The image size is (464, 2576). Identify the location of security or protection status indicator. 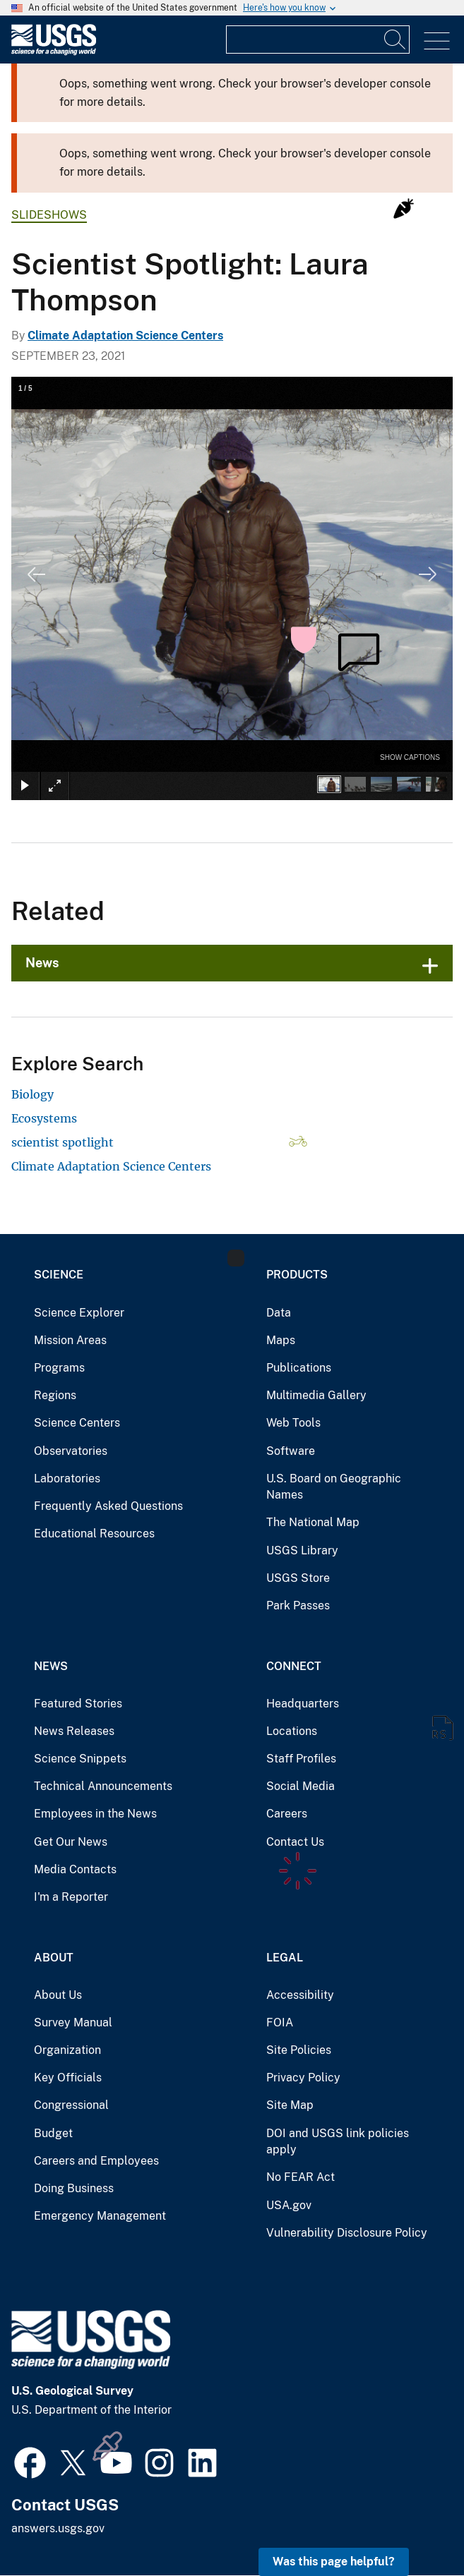
(304, 639).